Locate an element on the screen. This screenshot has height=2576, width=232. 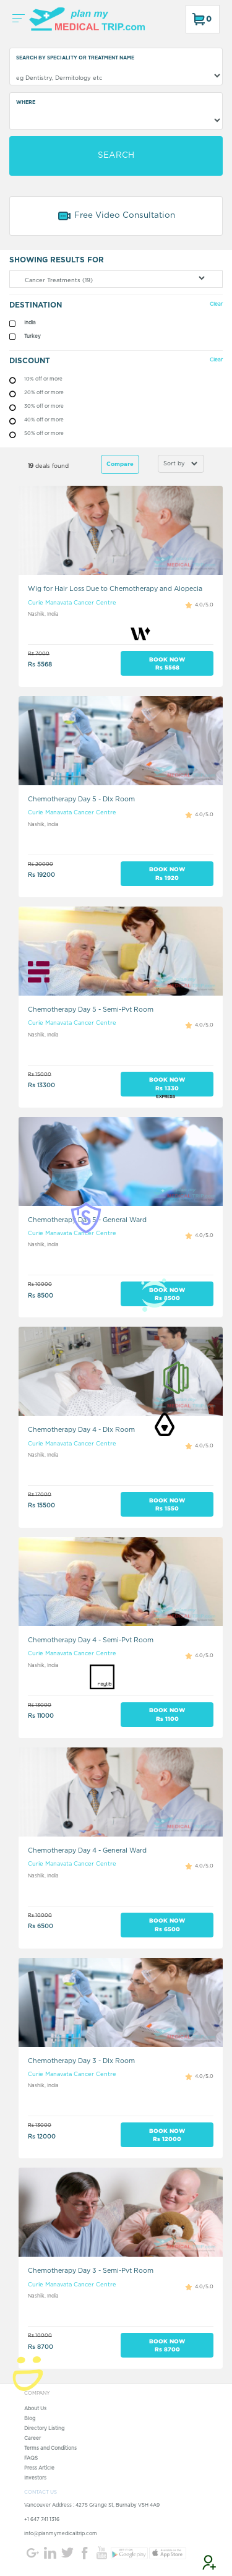
open Jupyter notebook environment is located at coordinates (154, 1295).